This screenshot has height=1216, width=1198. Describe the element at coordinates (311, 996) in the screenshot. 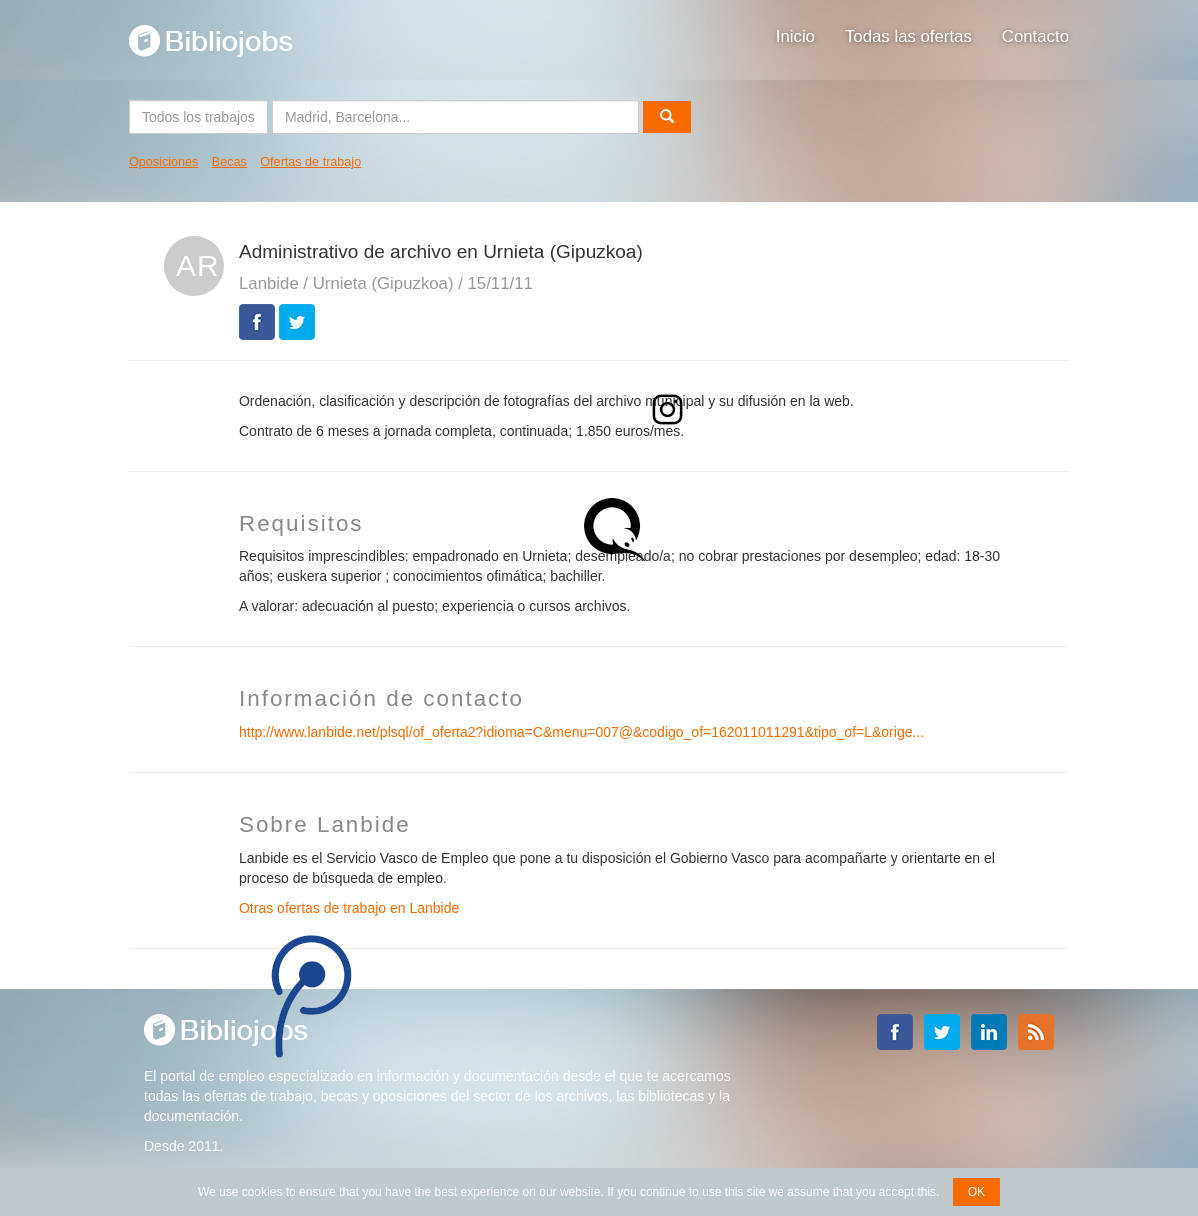

I see `open tencent weibo app` at that location.